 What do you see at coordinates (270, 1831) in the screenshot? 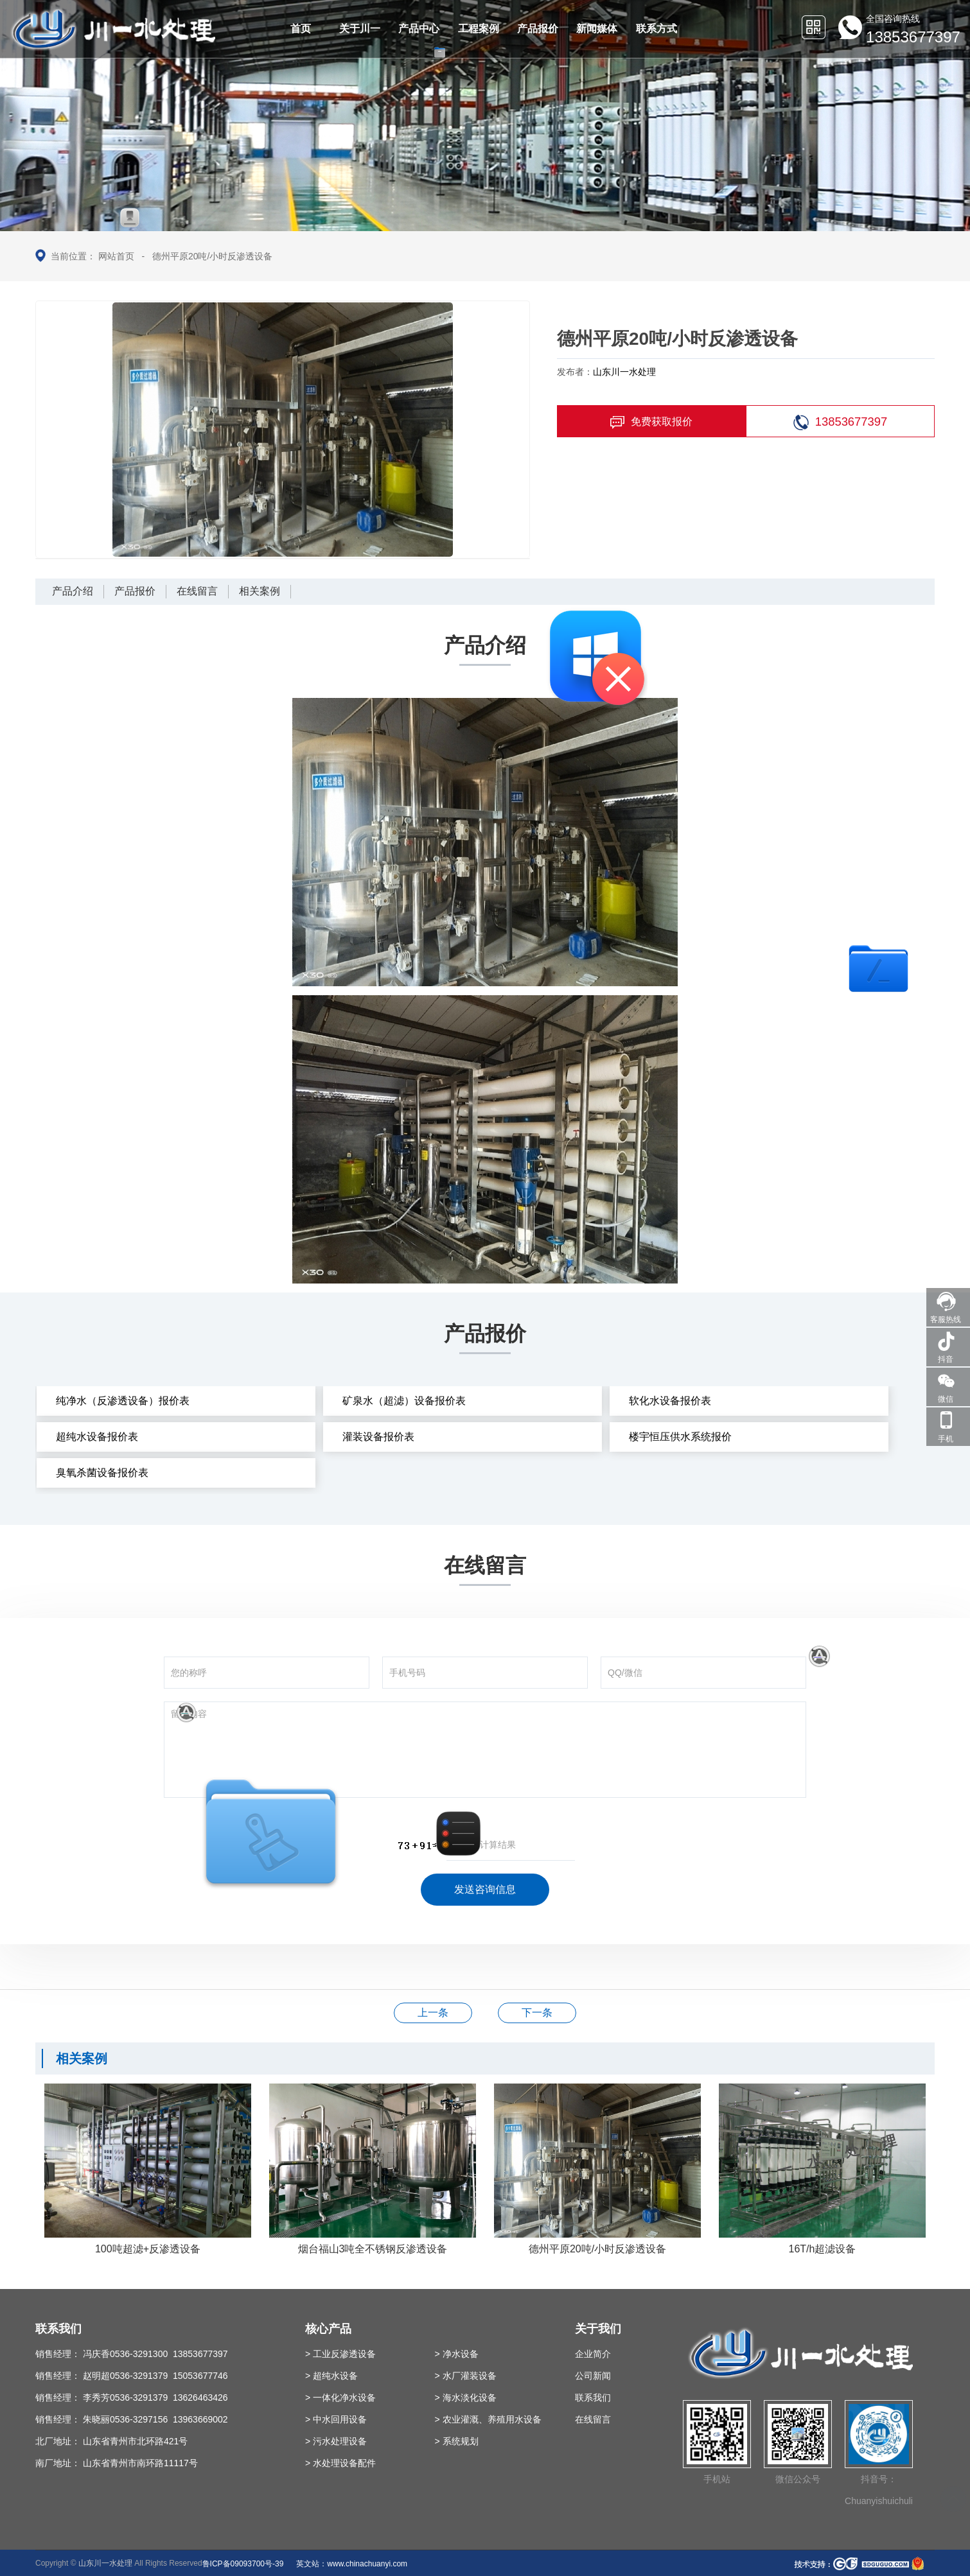
I see `open your work files folder` at bounding box center [270, 1831].